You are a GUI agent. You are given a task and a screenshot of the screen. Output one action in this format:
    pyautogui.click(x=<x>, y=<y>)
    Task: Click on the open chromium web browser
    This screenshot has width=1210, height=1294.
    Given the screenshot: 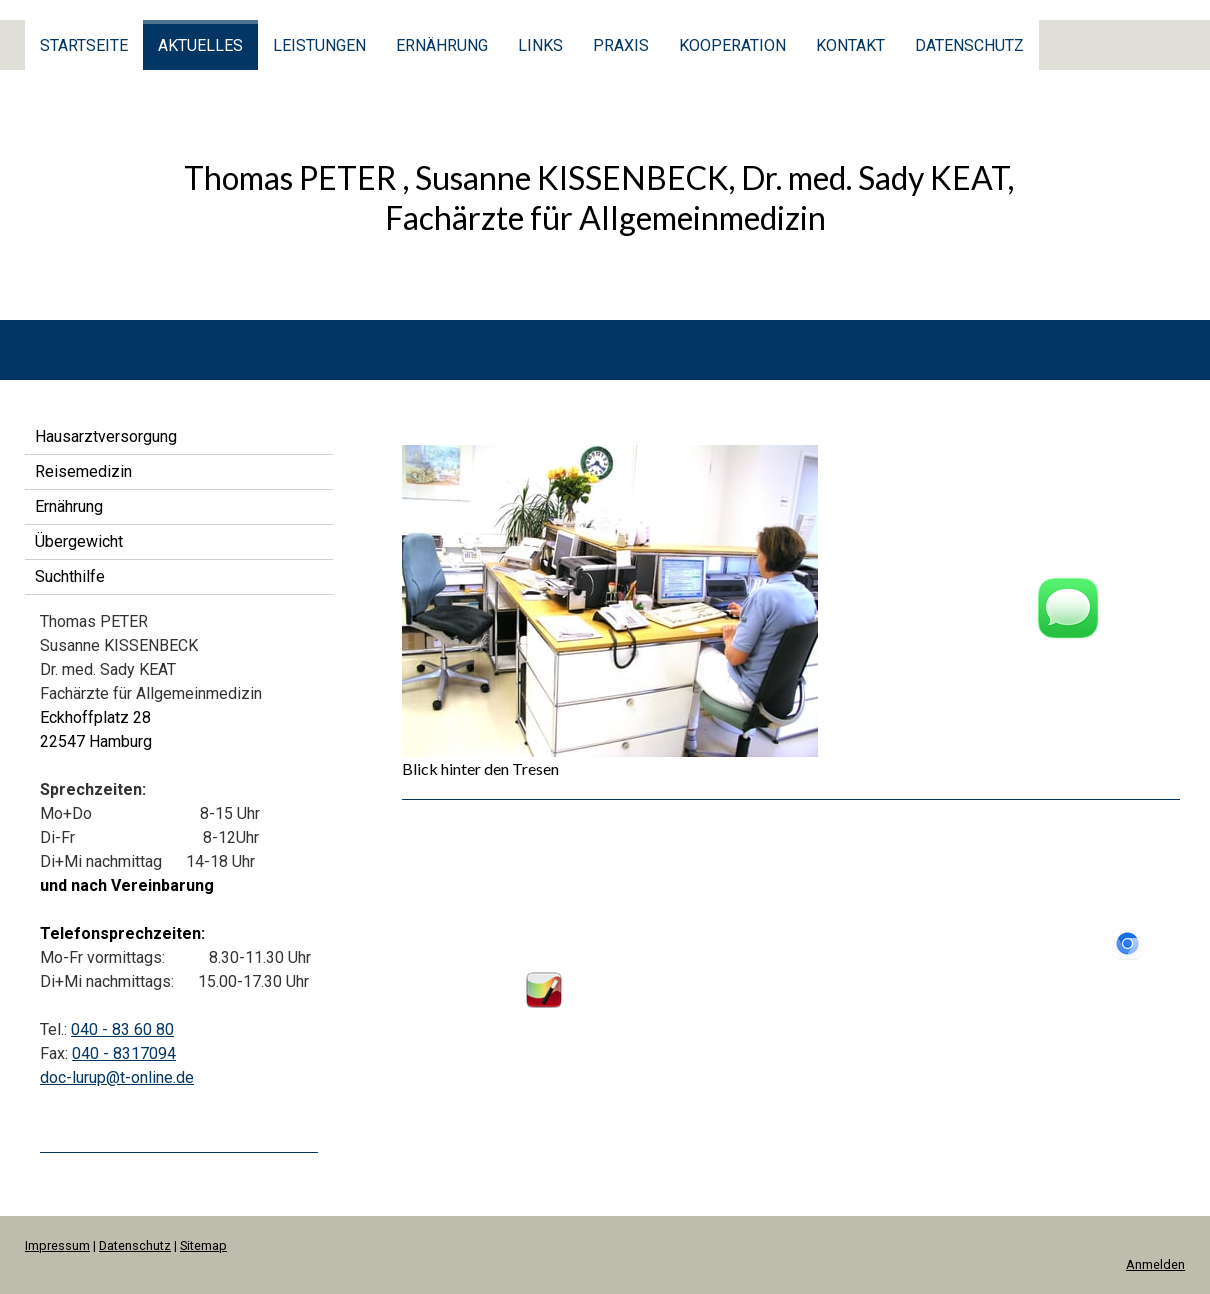 What is the action you would take?
    pyautogui.click(x=1127, y=943)
    